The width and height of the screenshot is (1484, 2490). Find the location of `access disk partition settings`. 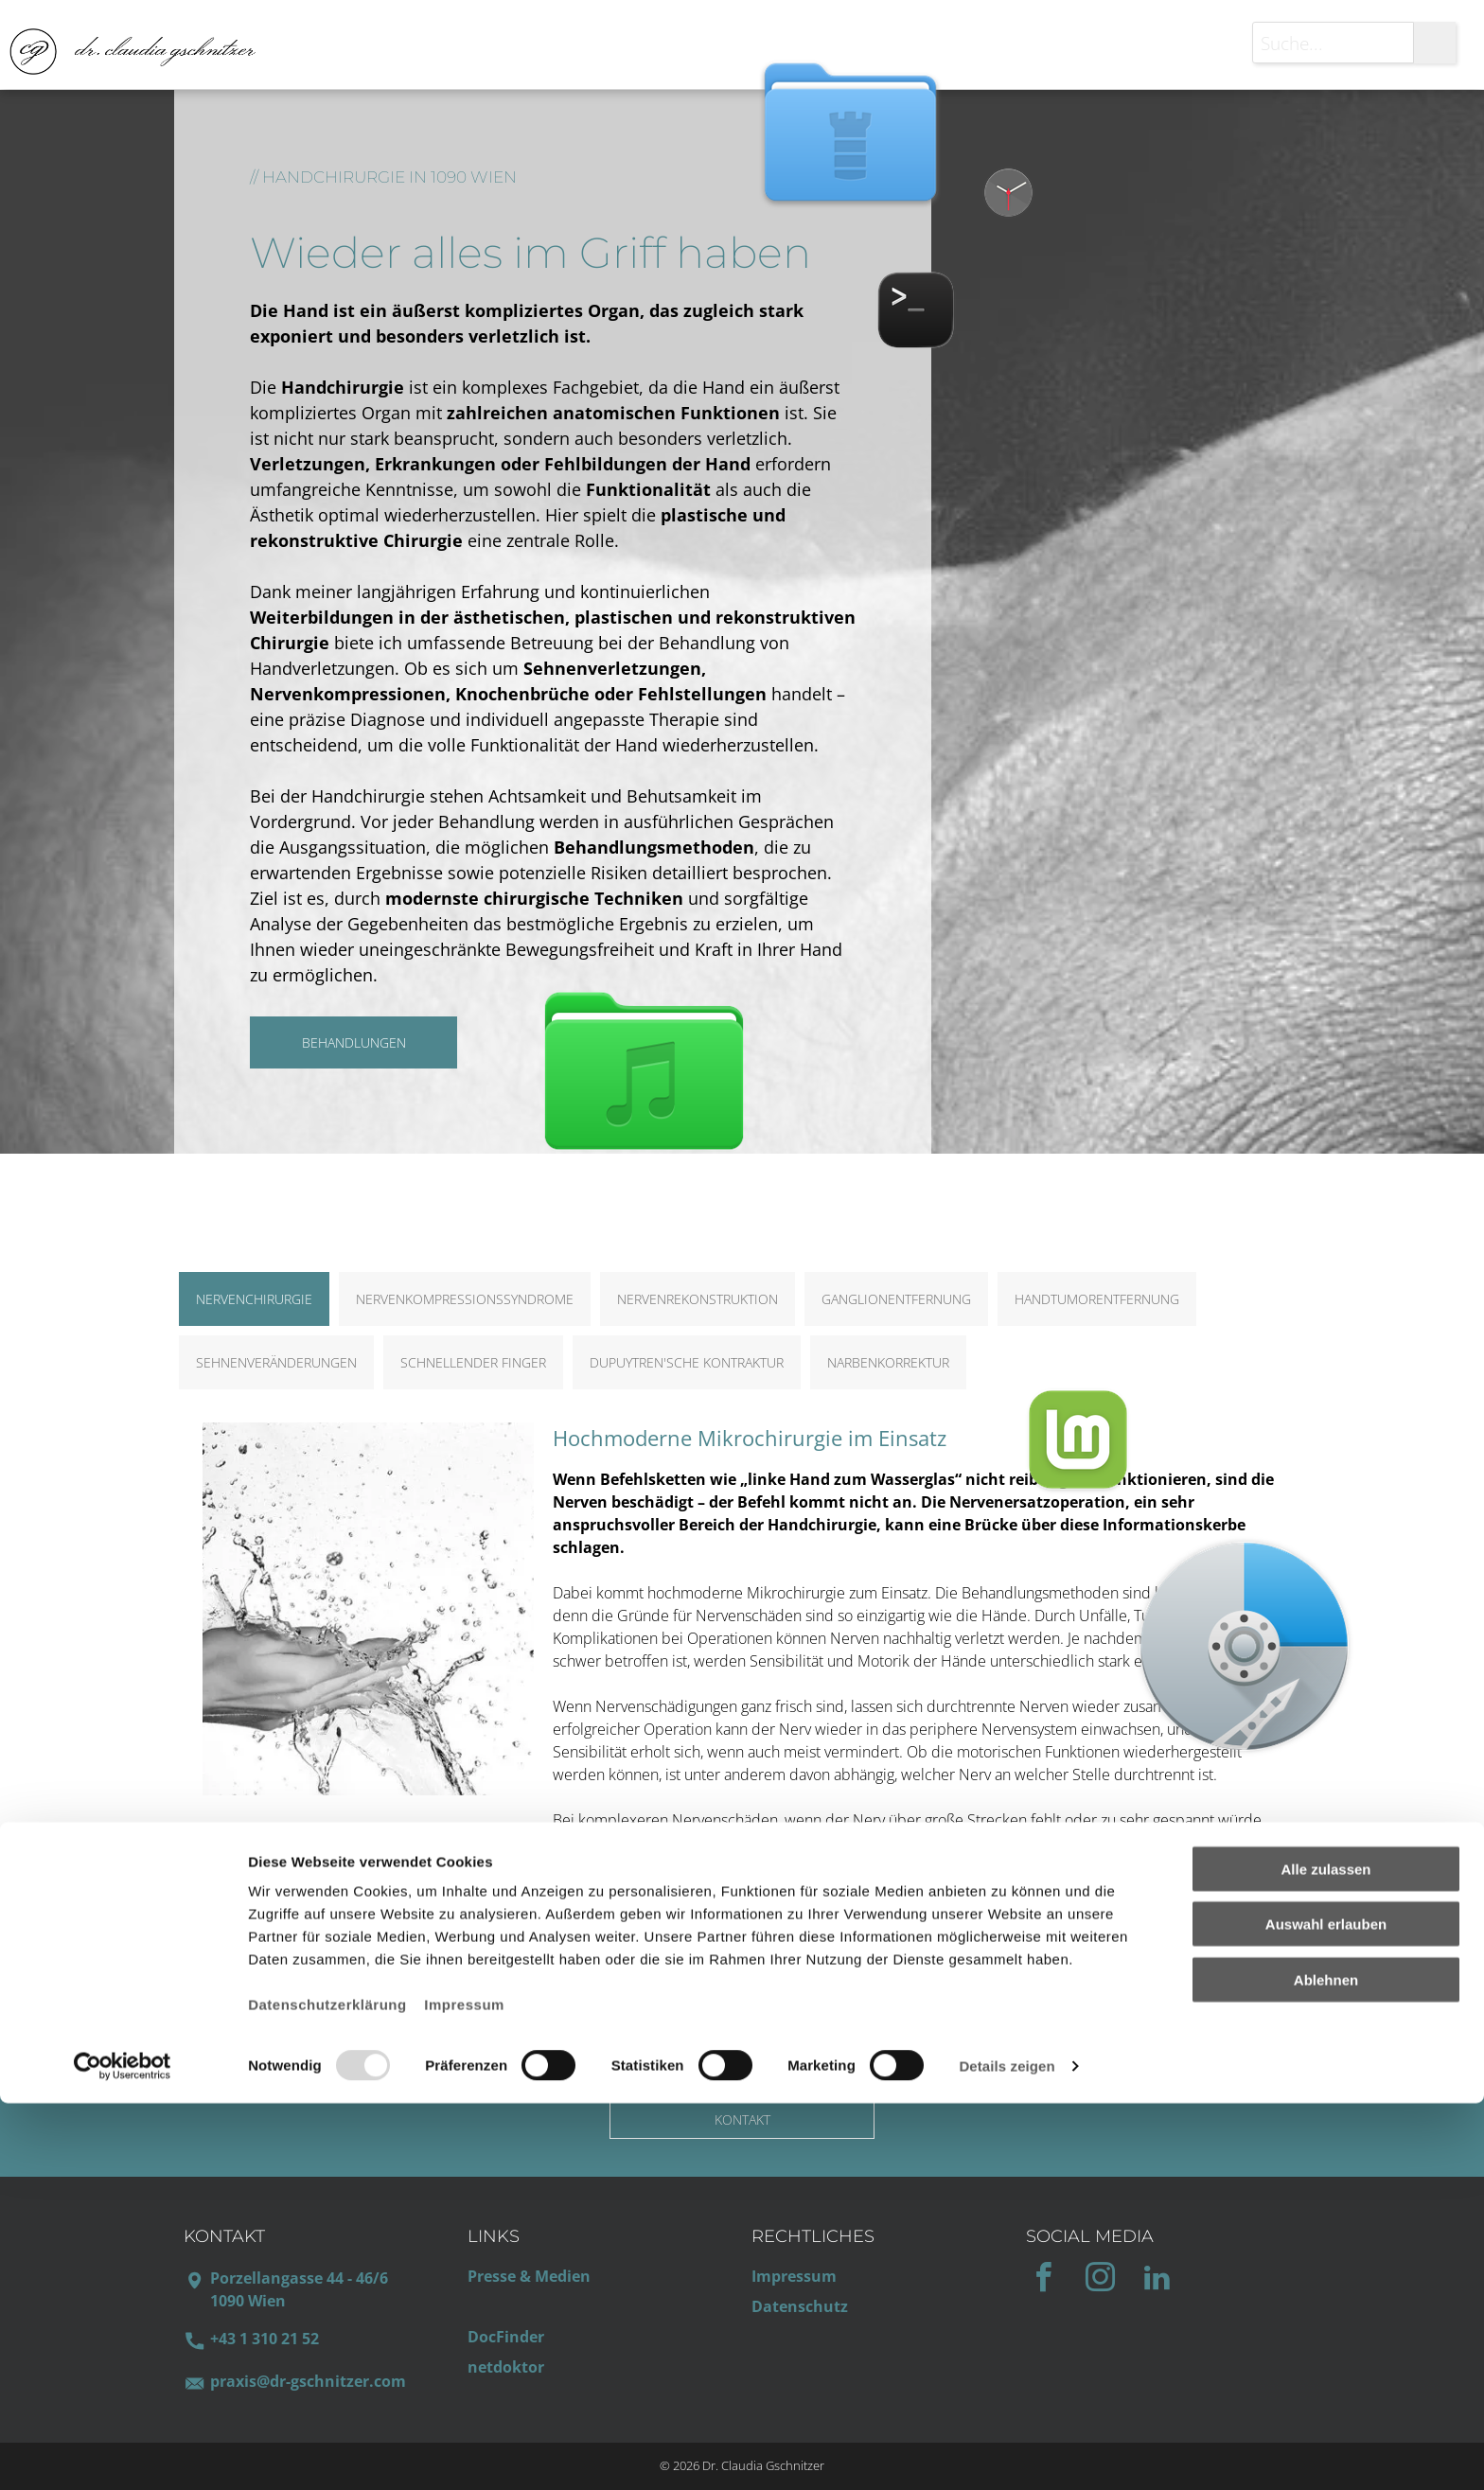

access disk partition settings is located at coordinates (1244, 1646).